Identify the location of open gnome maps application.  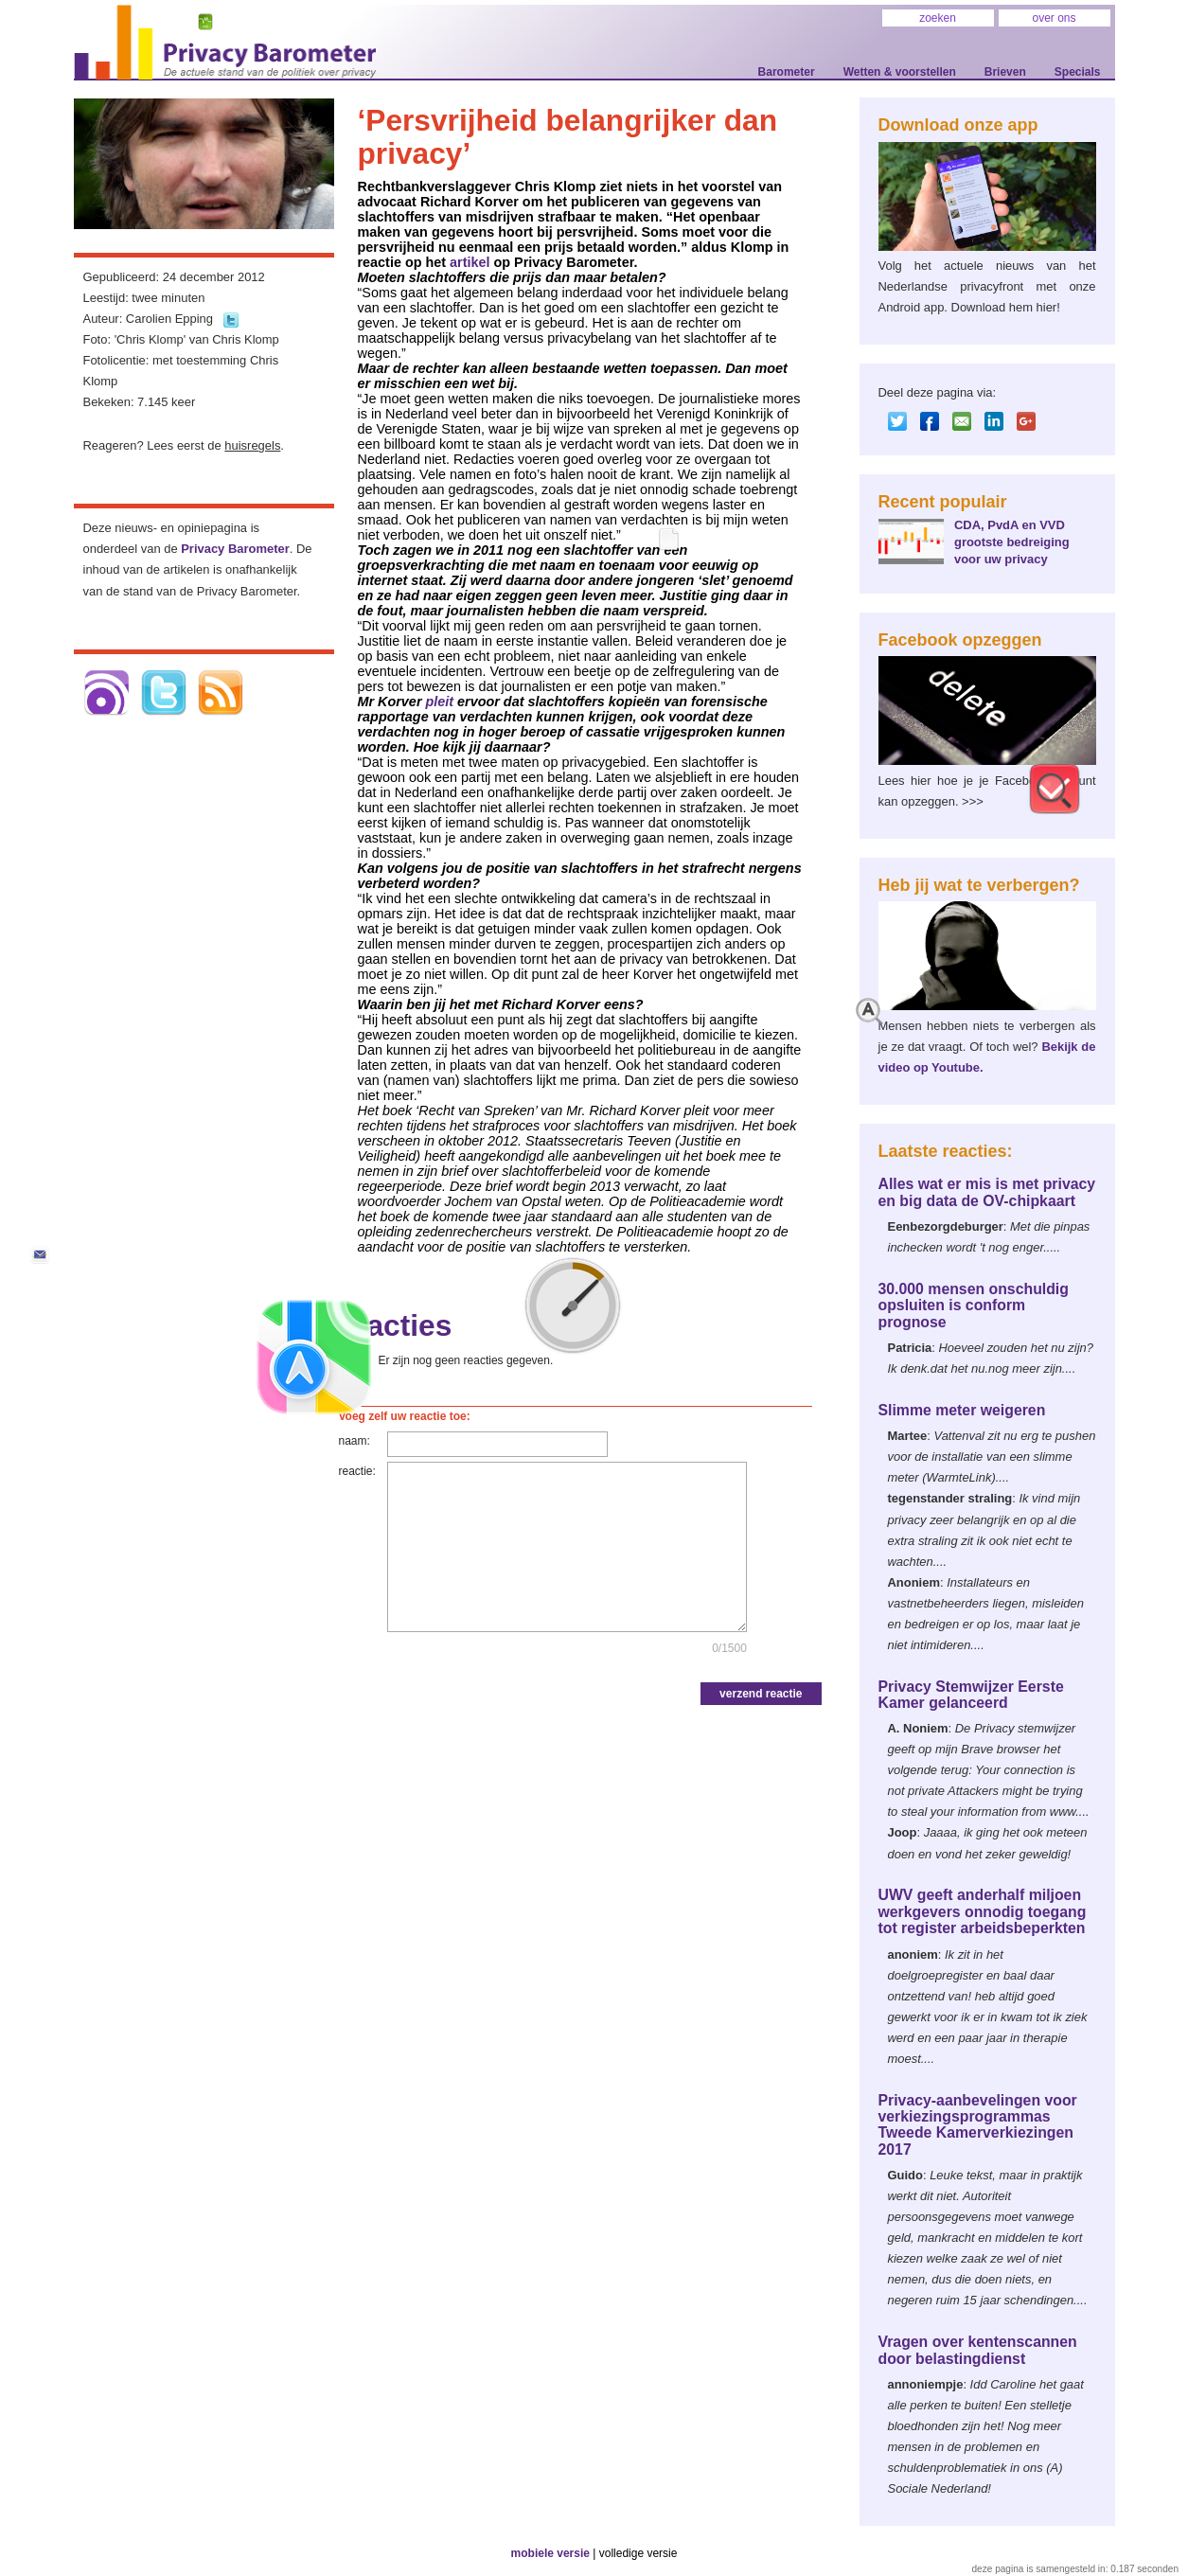
(313, 1357).